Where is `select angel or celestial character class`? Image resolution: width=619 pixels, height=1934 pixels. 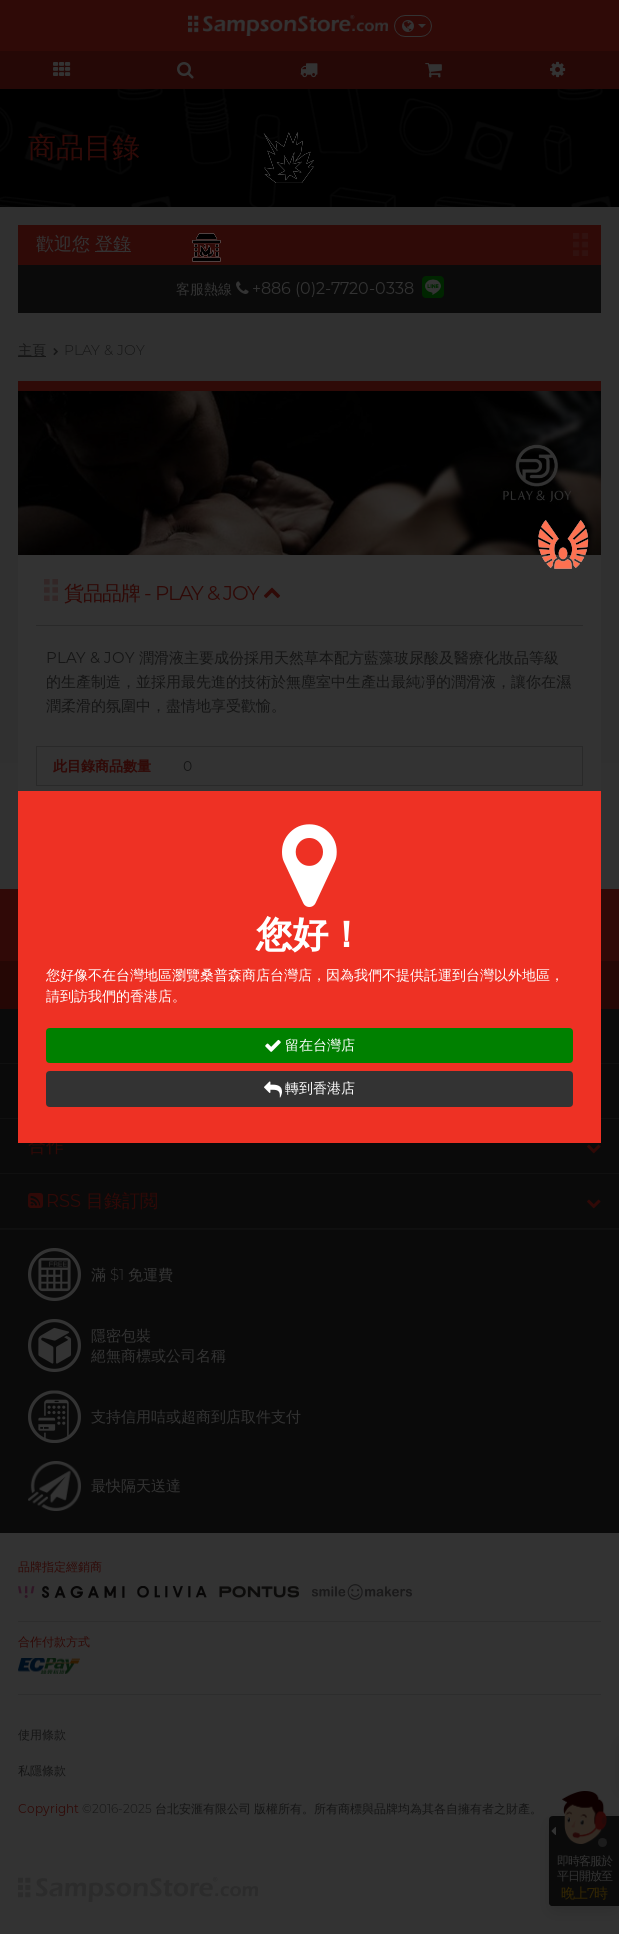 select angel or celestial character class is located at coordinates (563, 544).